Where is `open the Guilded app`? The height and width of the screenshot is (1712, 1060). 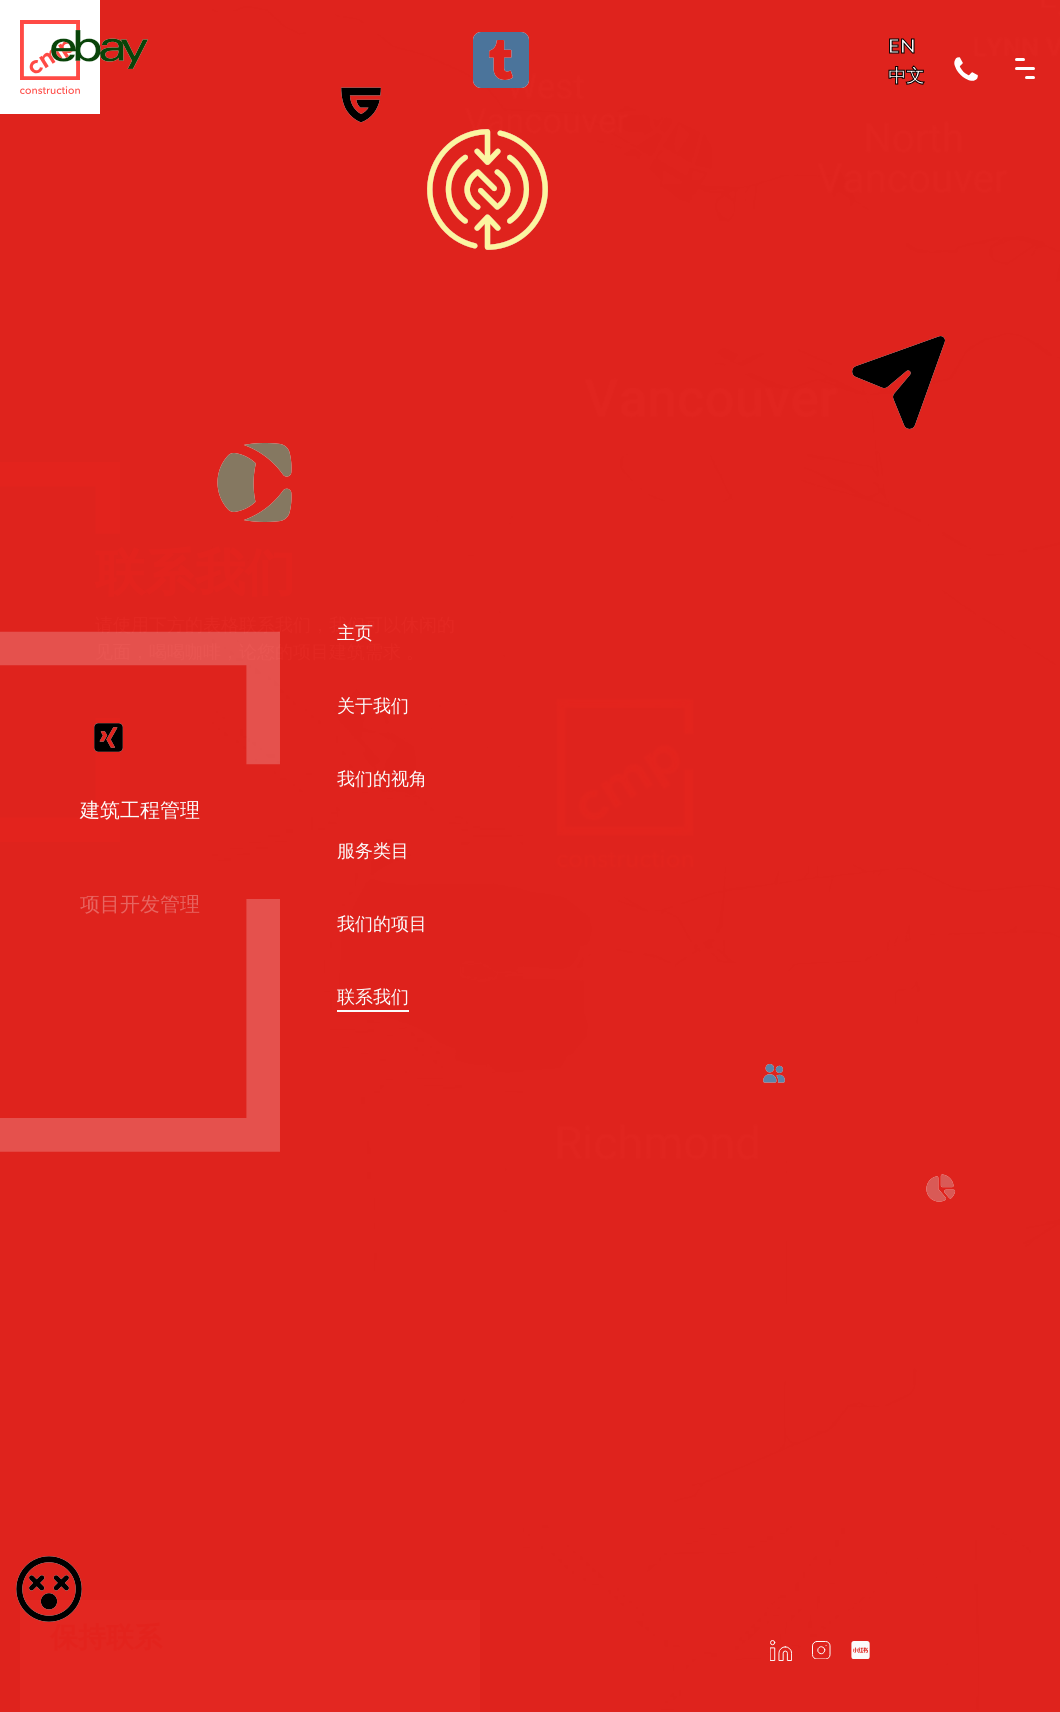
open the Guilded app is located at coordinates (361, 105).